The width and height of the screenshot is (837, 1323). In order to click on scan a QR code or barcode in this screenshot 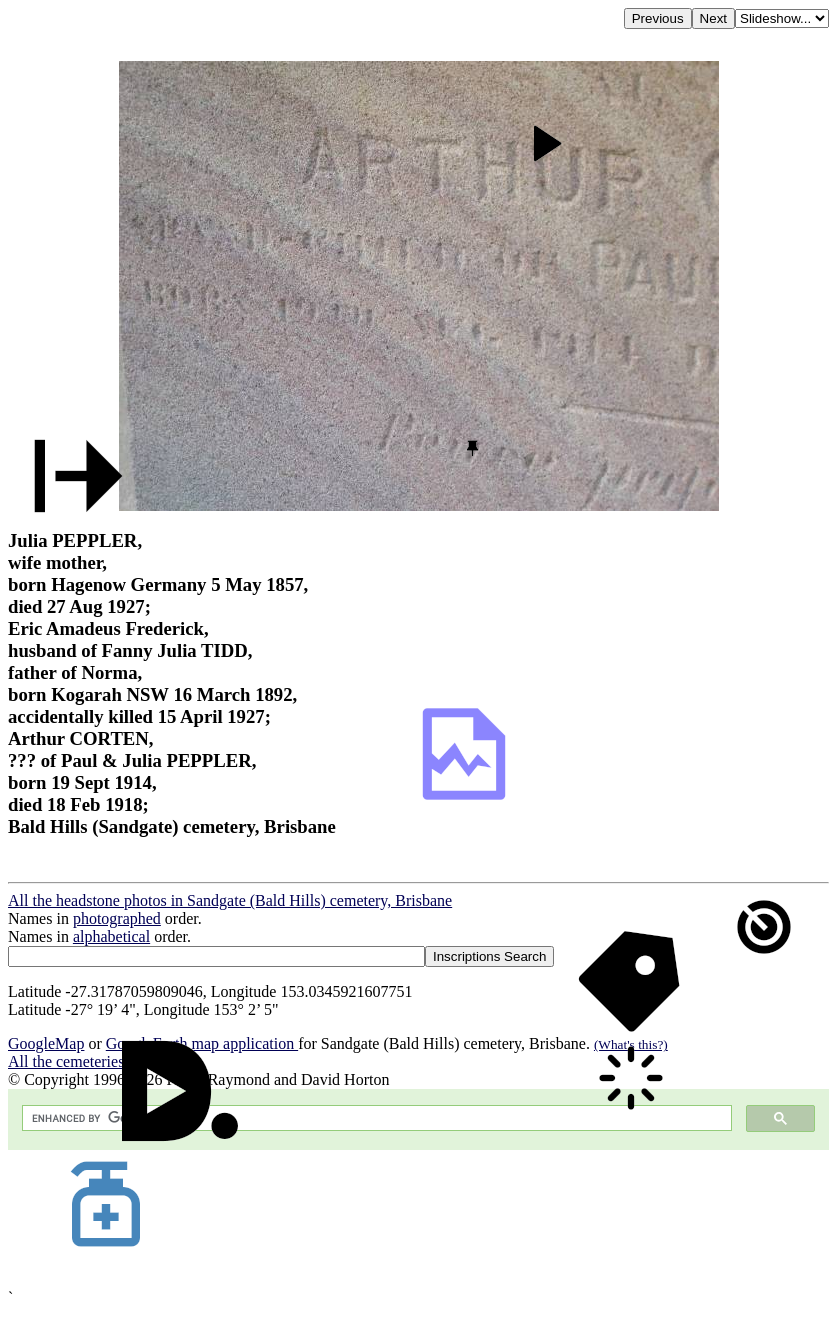, I will do `click(764, 927)`.